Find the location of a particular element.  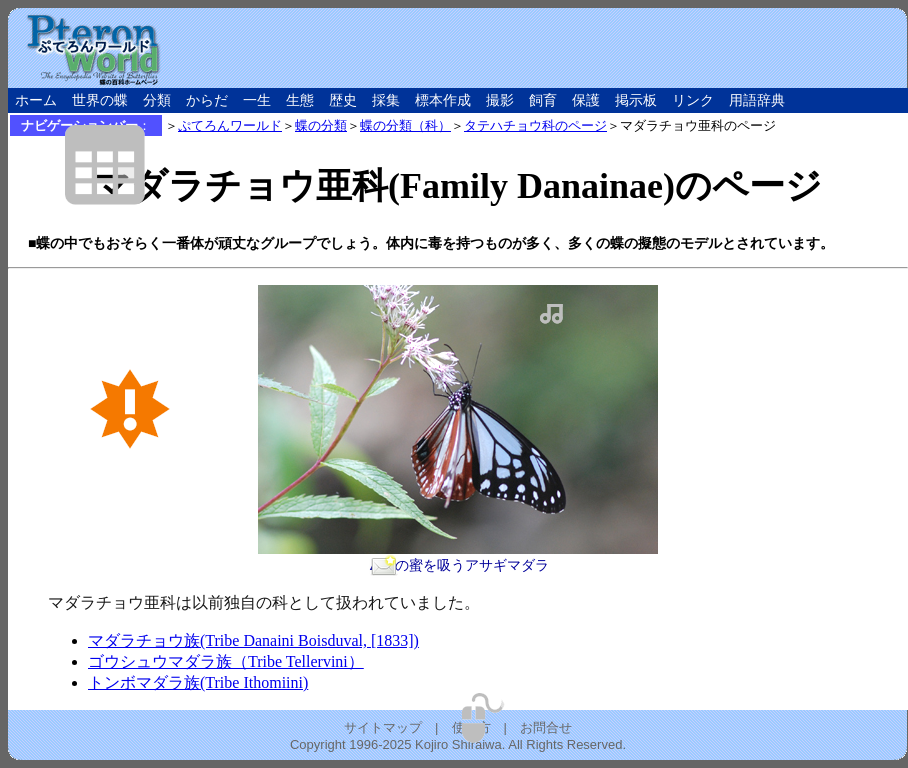

indicates a critical software update is available is located at coordinates (130, 409).